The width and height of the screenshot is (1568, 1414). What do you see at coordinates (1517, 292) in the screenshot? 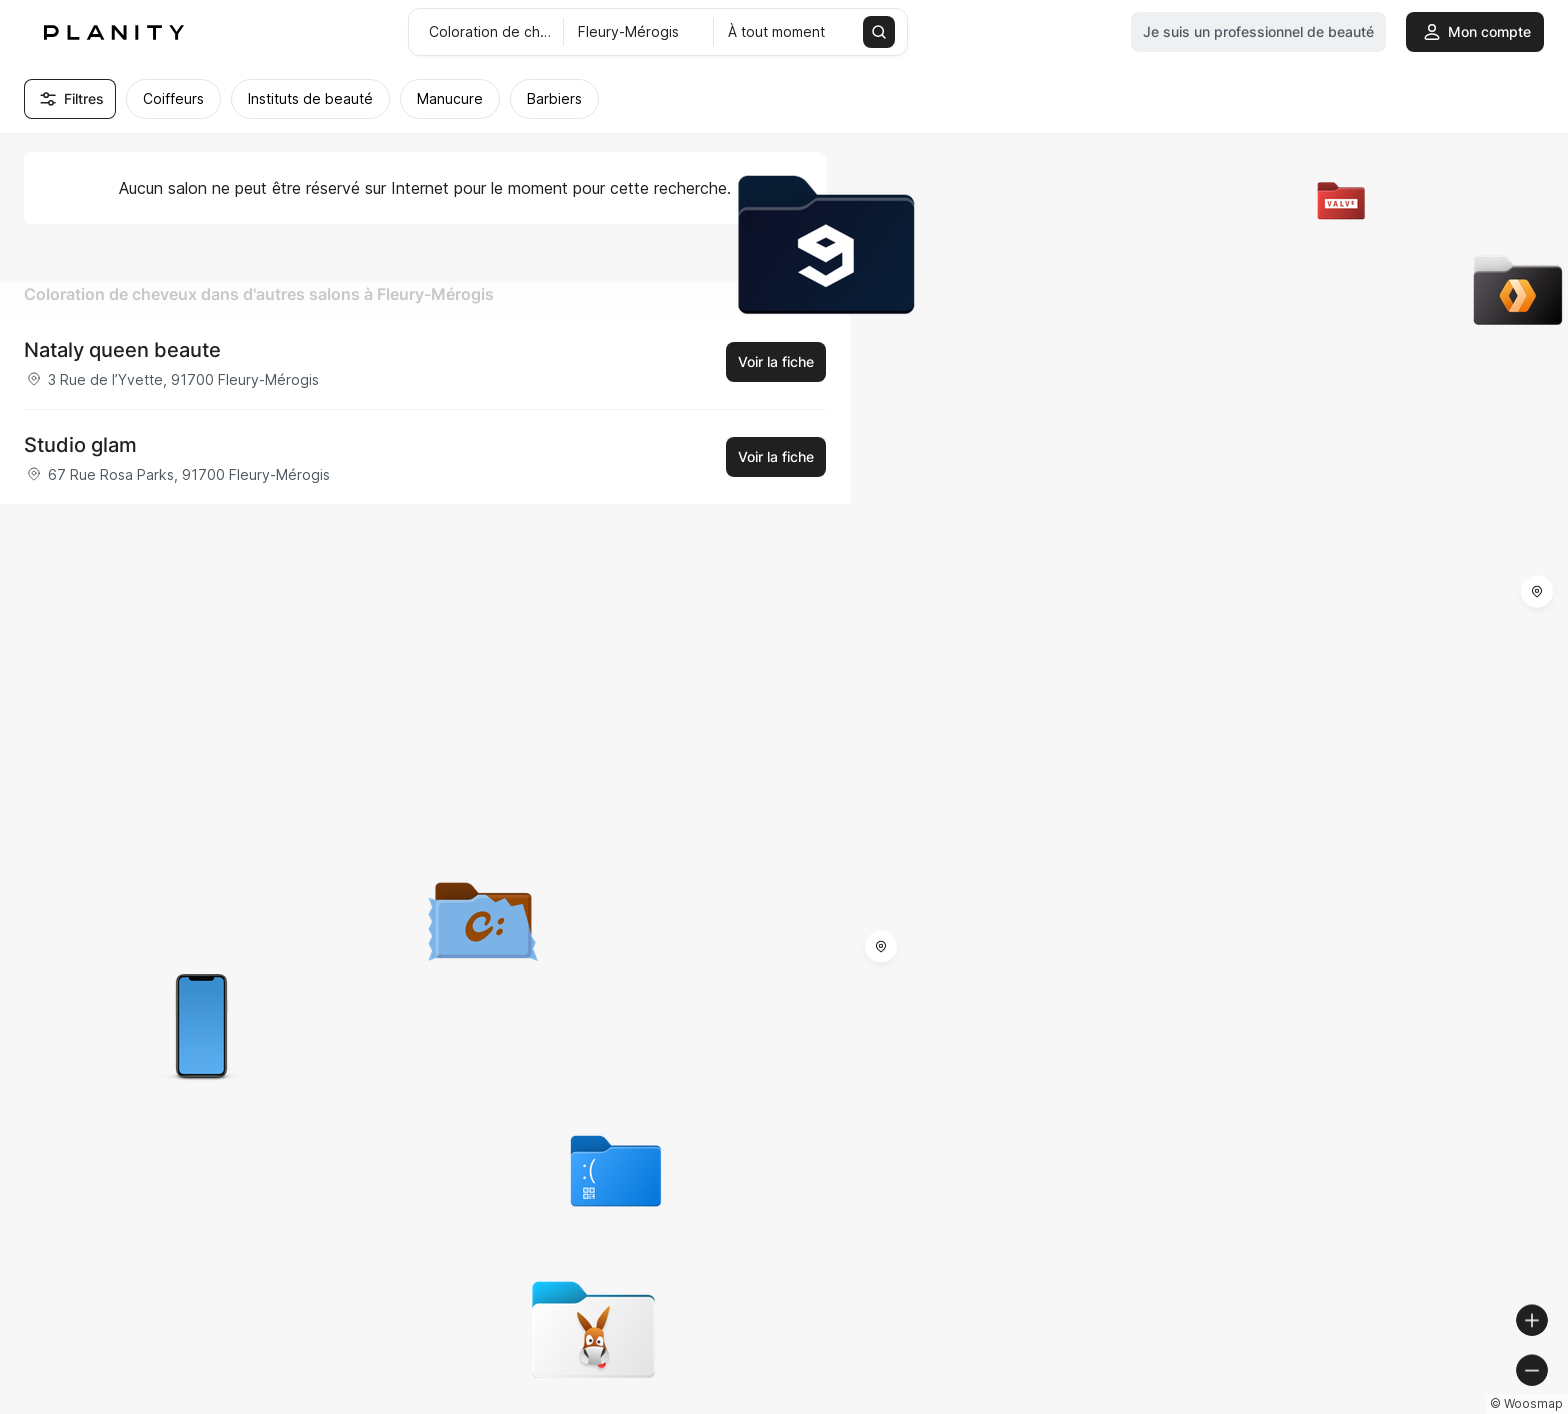
I see `open cloudflare workers project folder` at bounding box center [1517, 292].